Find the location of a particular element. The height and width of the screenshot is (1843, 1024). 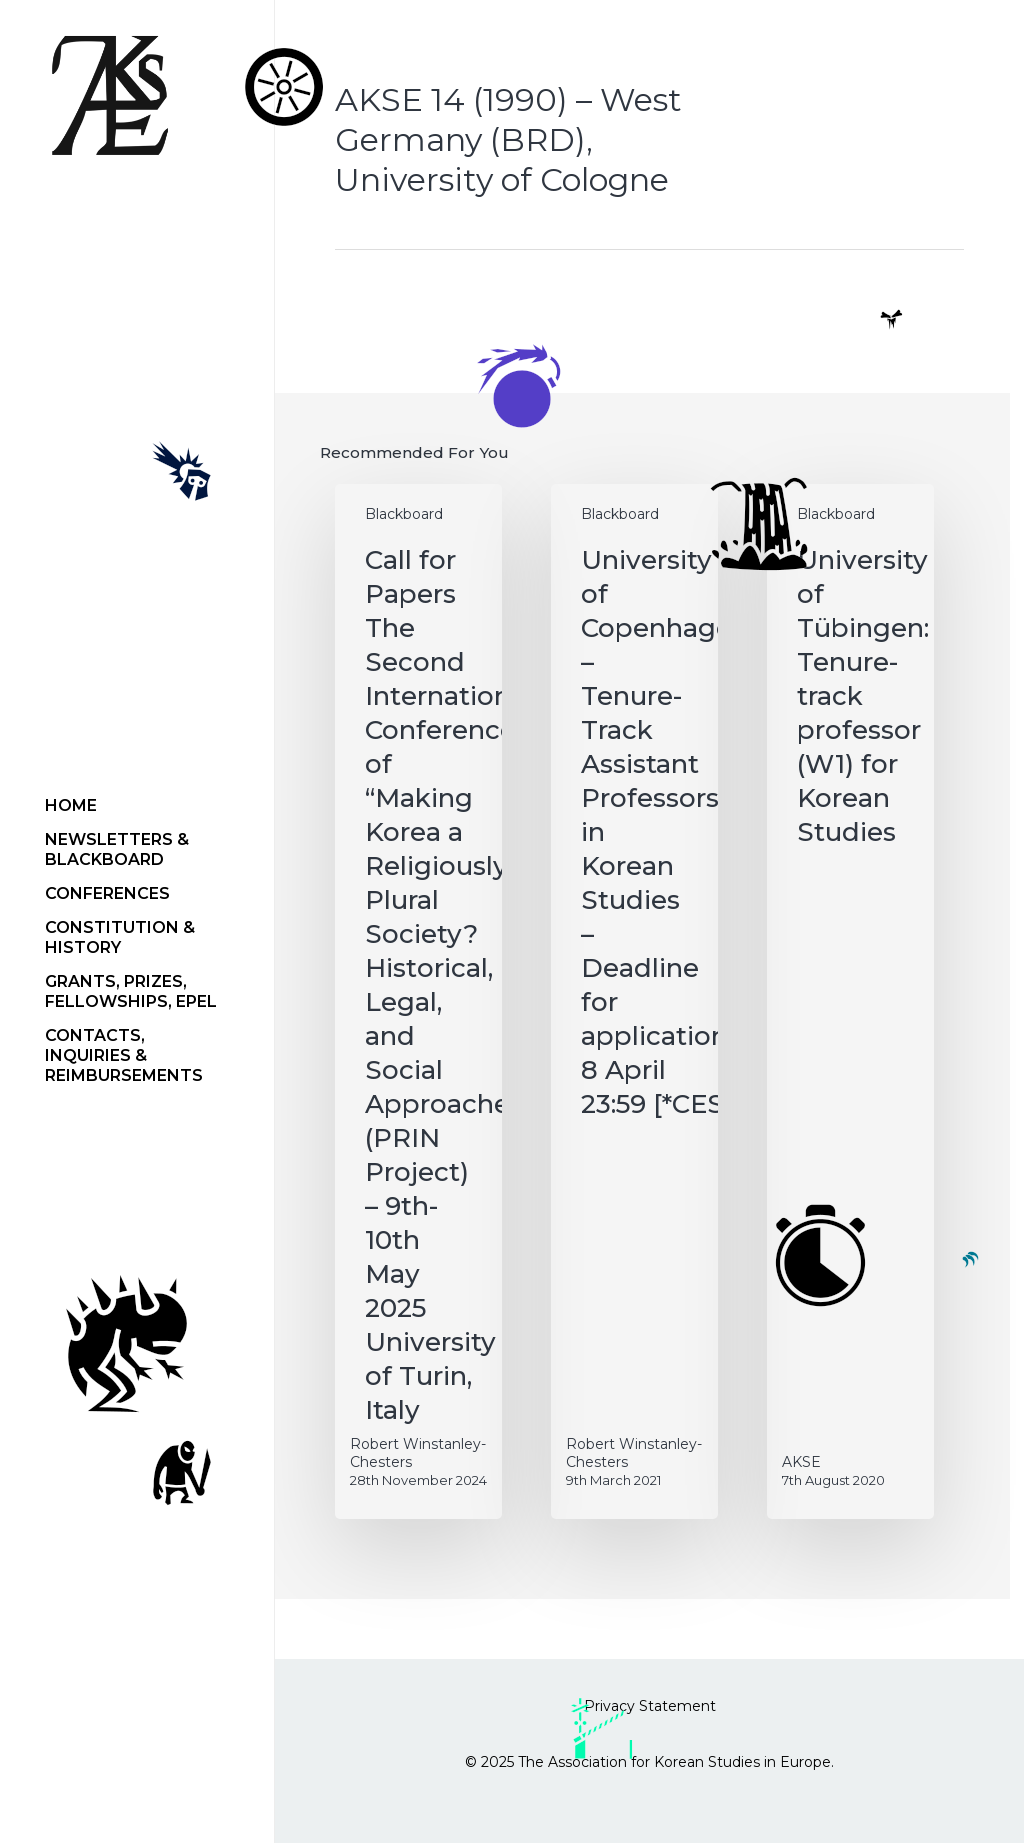

indicates critical hit or headshot damage is located at coordinates (182, 471).